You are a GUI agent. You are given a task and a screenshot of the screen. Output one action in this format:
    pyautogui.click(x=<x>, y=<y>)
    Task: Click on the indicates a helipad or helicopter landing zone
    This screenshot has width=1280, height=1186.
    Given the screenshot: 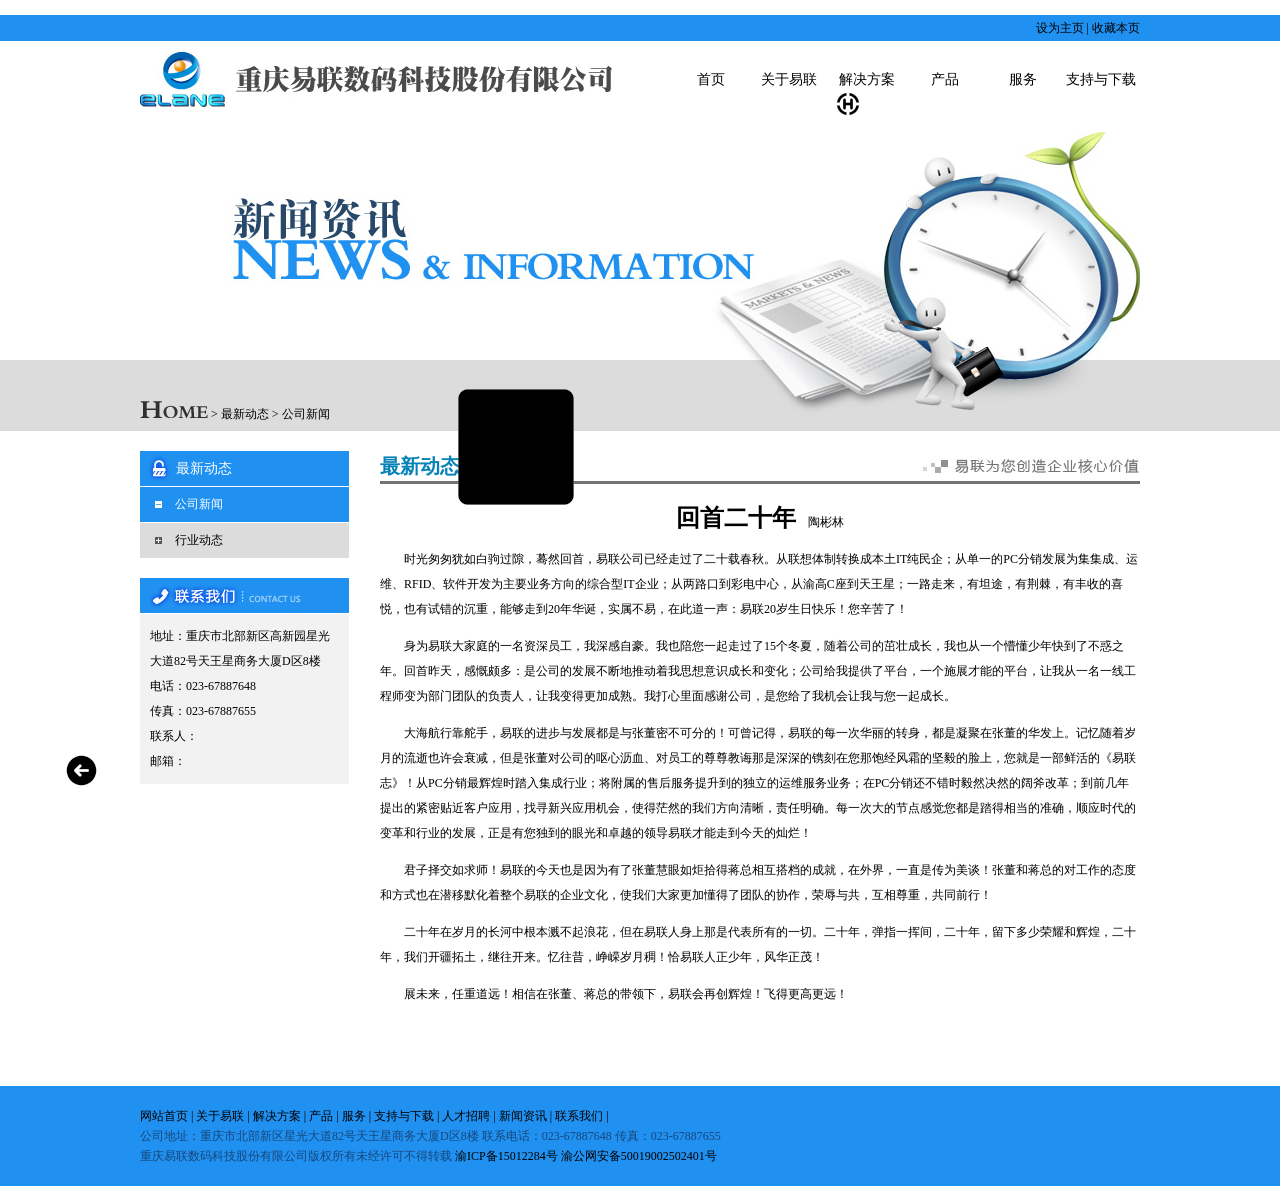 What is the action you would take?
    pyautogui.click(x=848, y=104)
    